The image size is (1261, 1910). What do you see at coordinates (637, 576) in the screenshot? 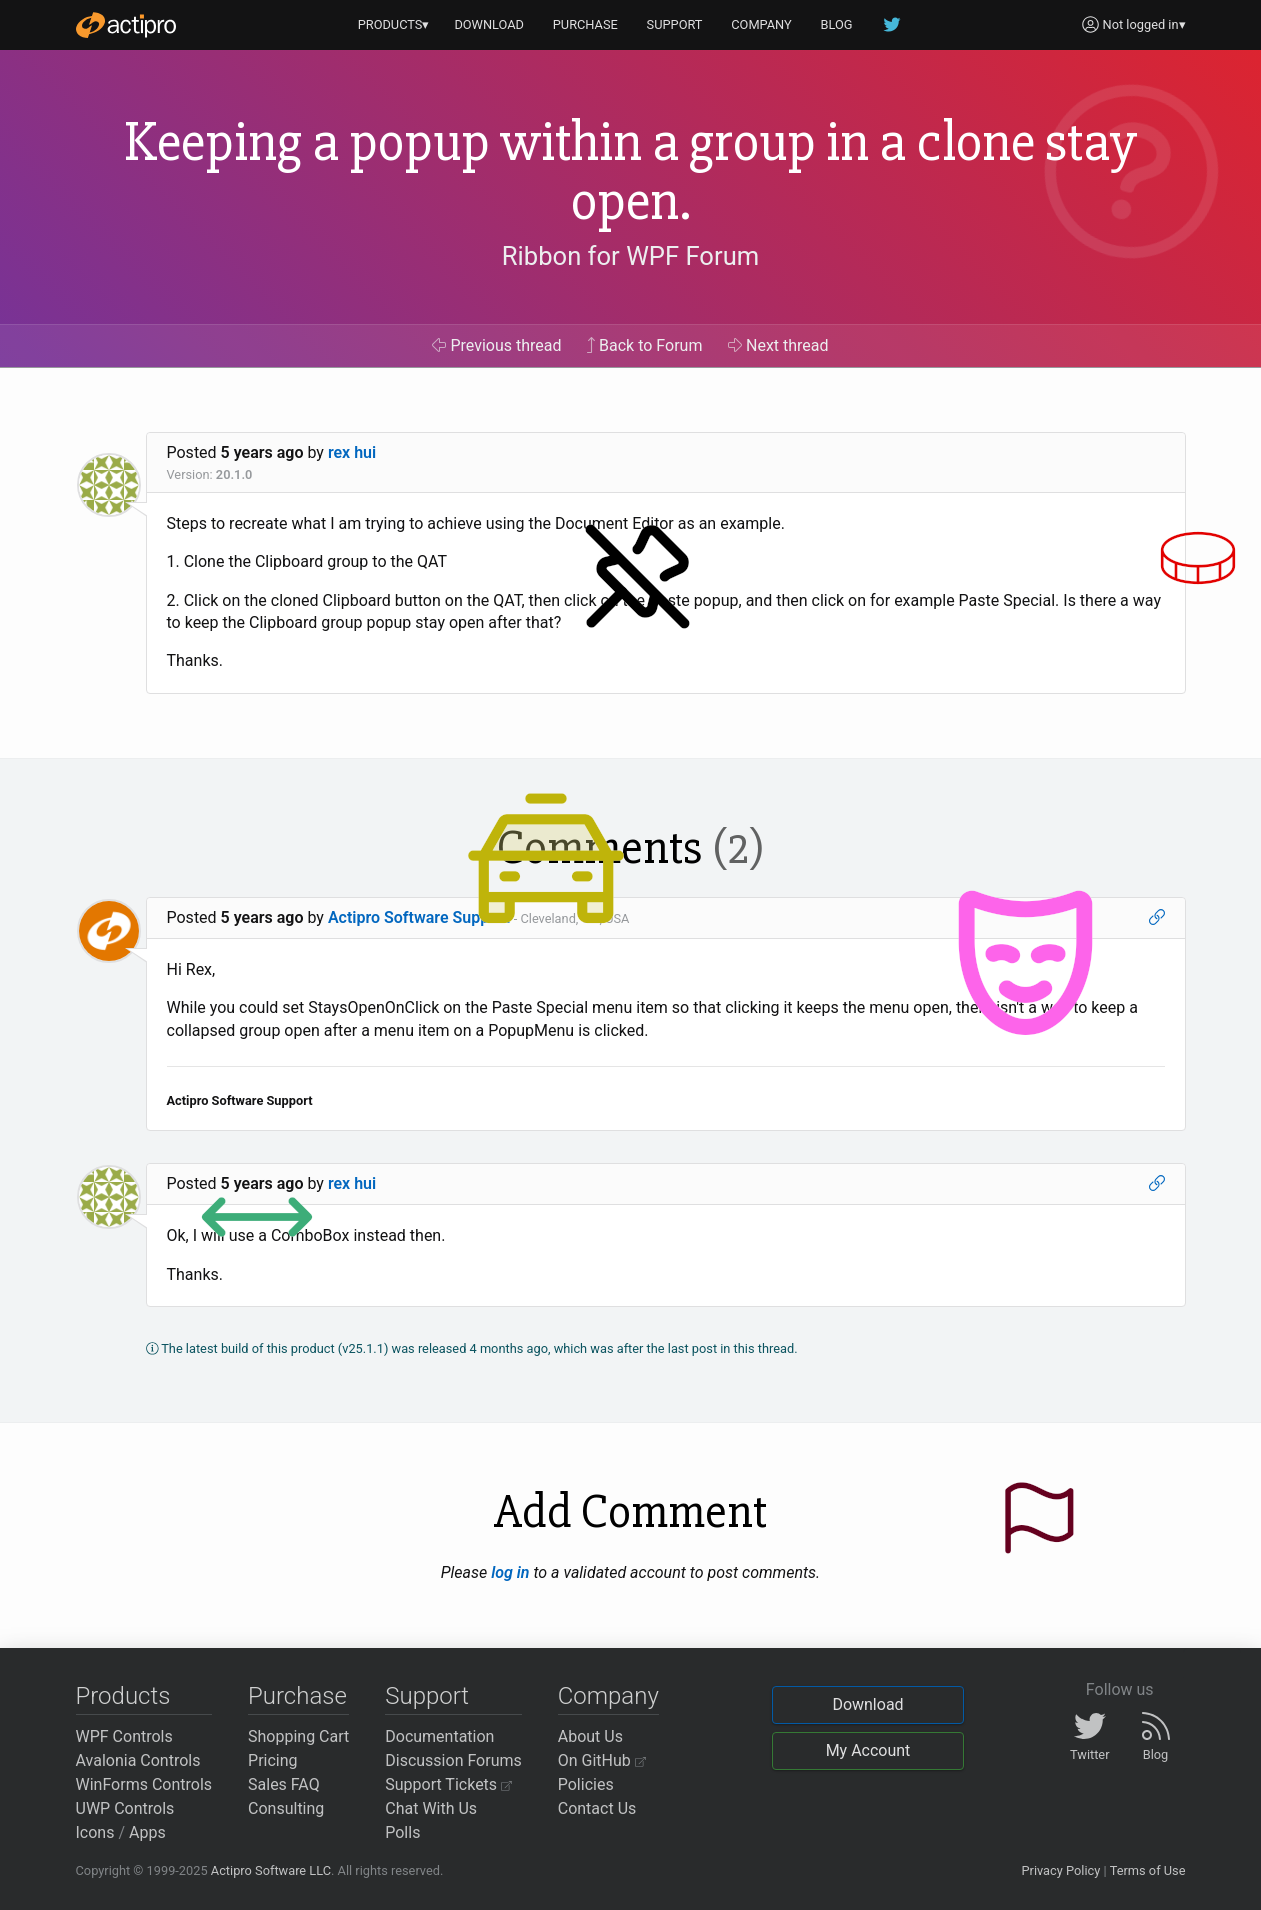
I see `unpin an item from your saved list` at bounding box center [637, 576].